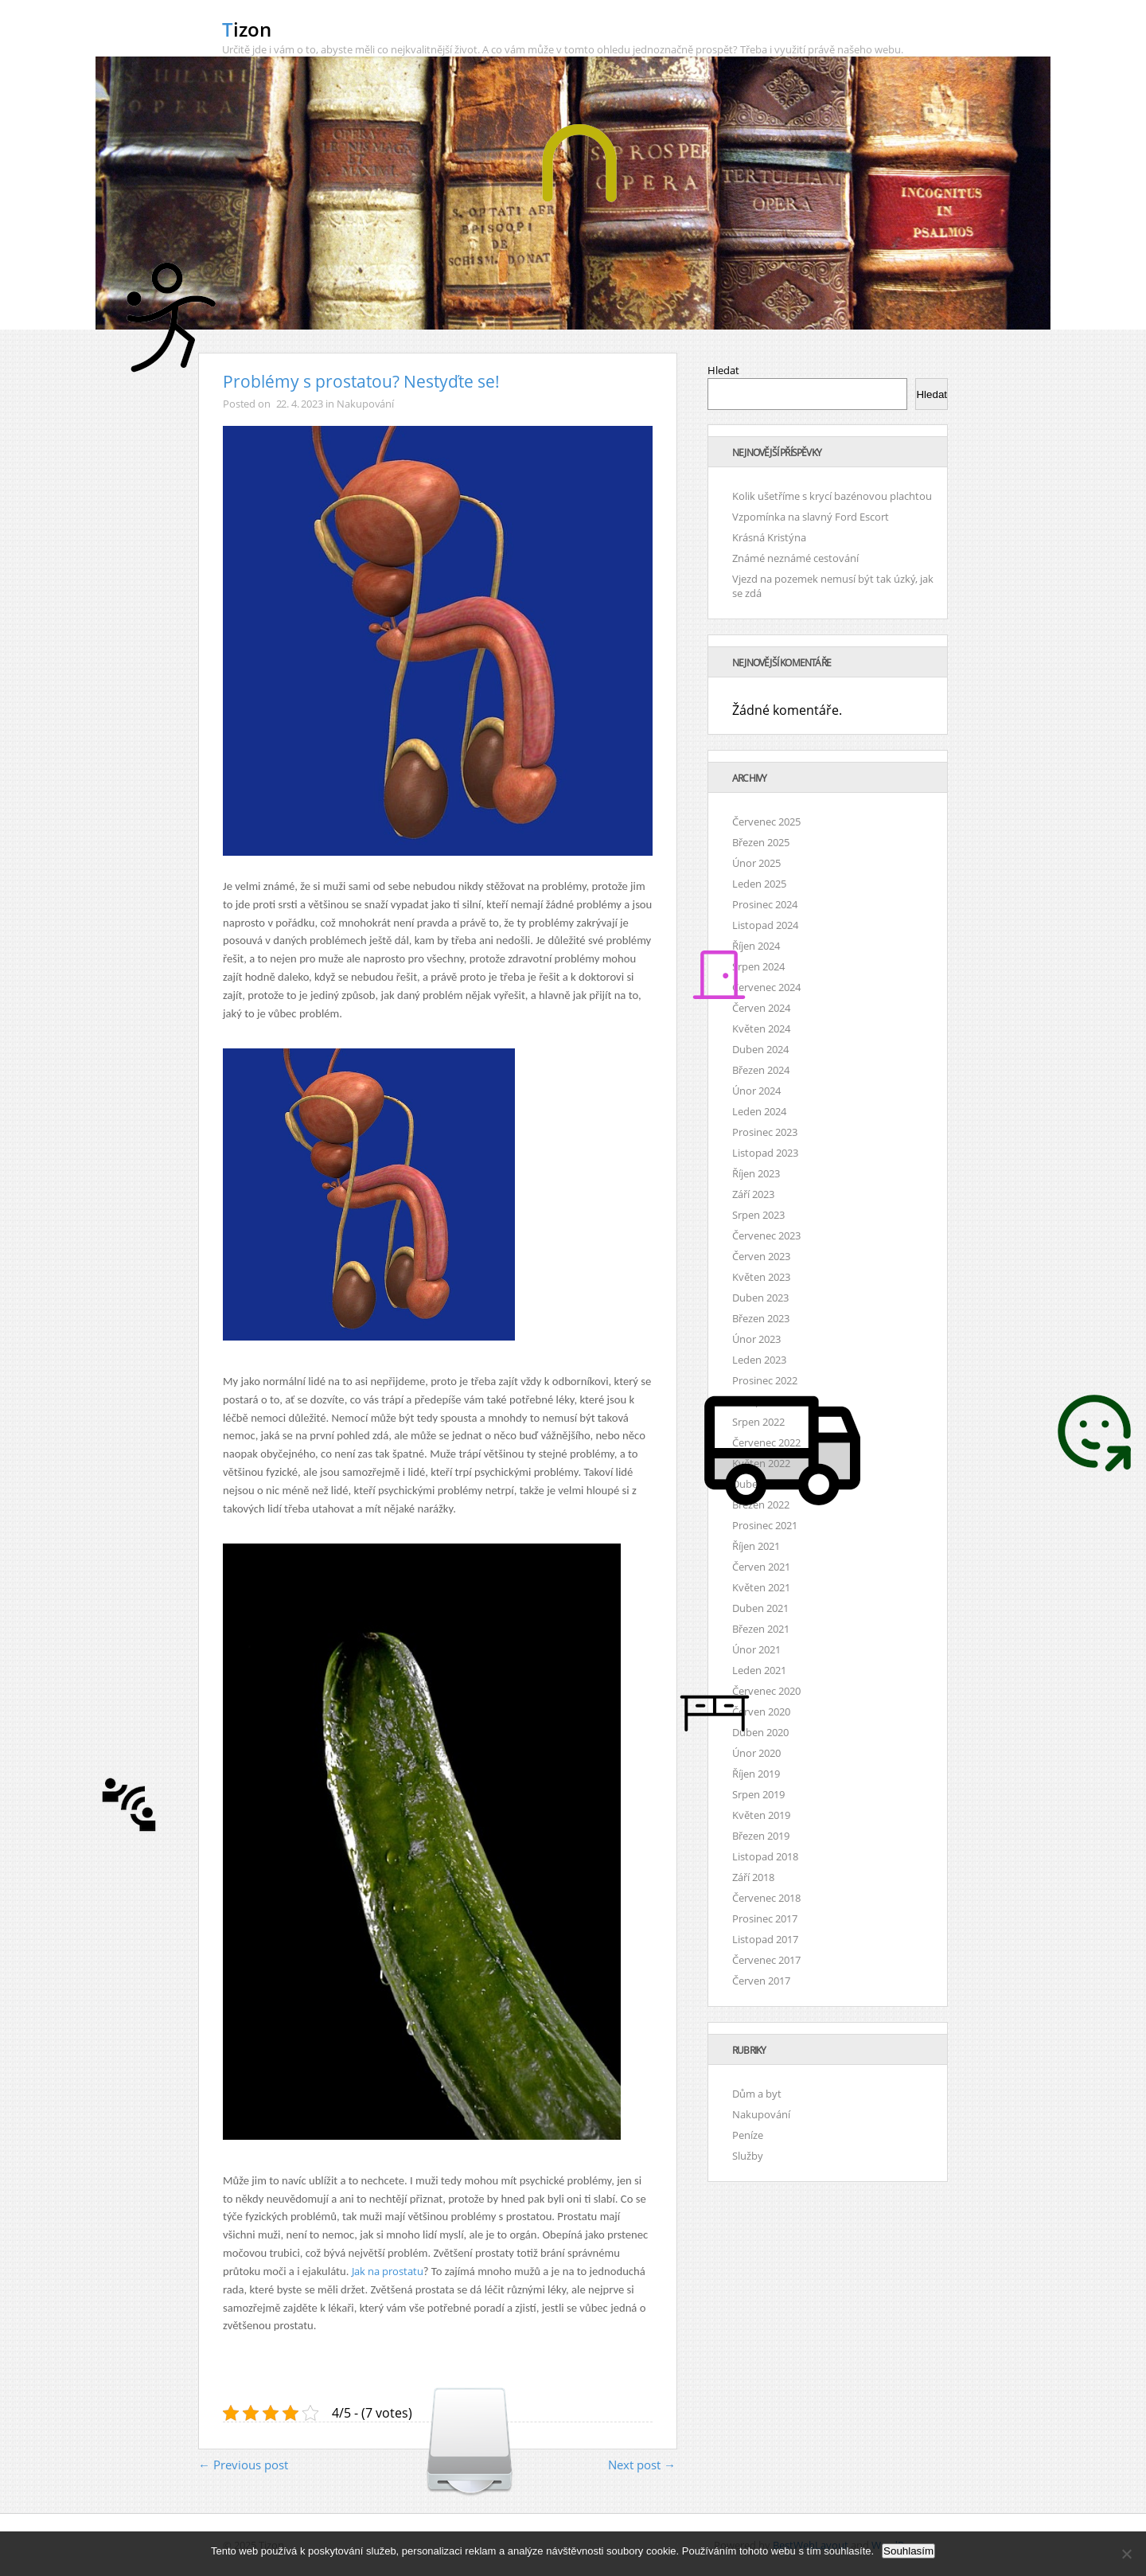 The height and width of the screenshot is (2576, 1146). What do you see at coordinates (715, 1712) in the screenshot?
I see `access desk or workspace settings` at bounding box center [715, 1712].